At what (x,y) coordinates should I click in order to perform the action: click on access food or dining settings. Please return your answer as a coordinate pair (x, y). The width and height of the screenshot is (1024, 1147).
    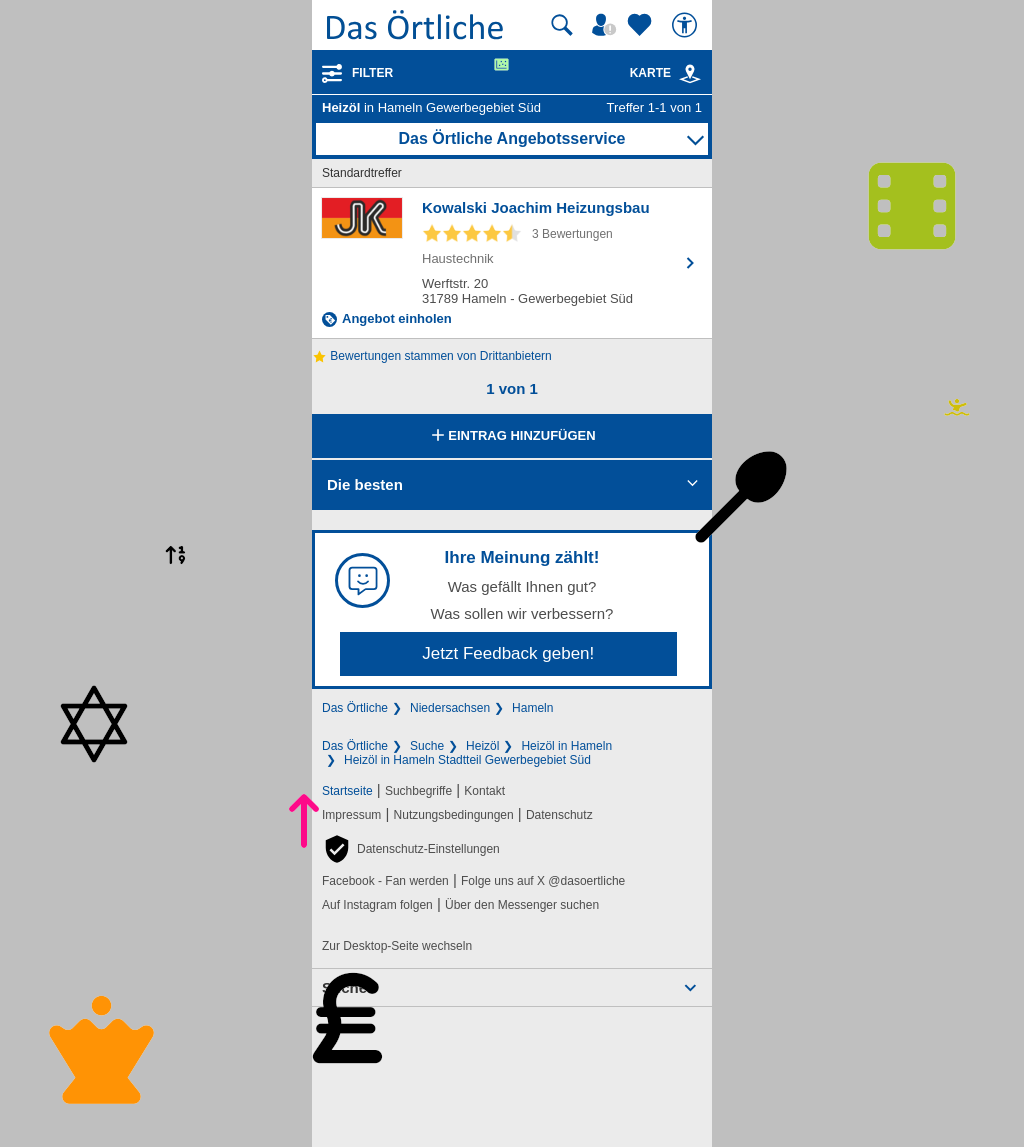
    Looking at the image, I should click on (741, 497).